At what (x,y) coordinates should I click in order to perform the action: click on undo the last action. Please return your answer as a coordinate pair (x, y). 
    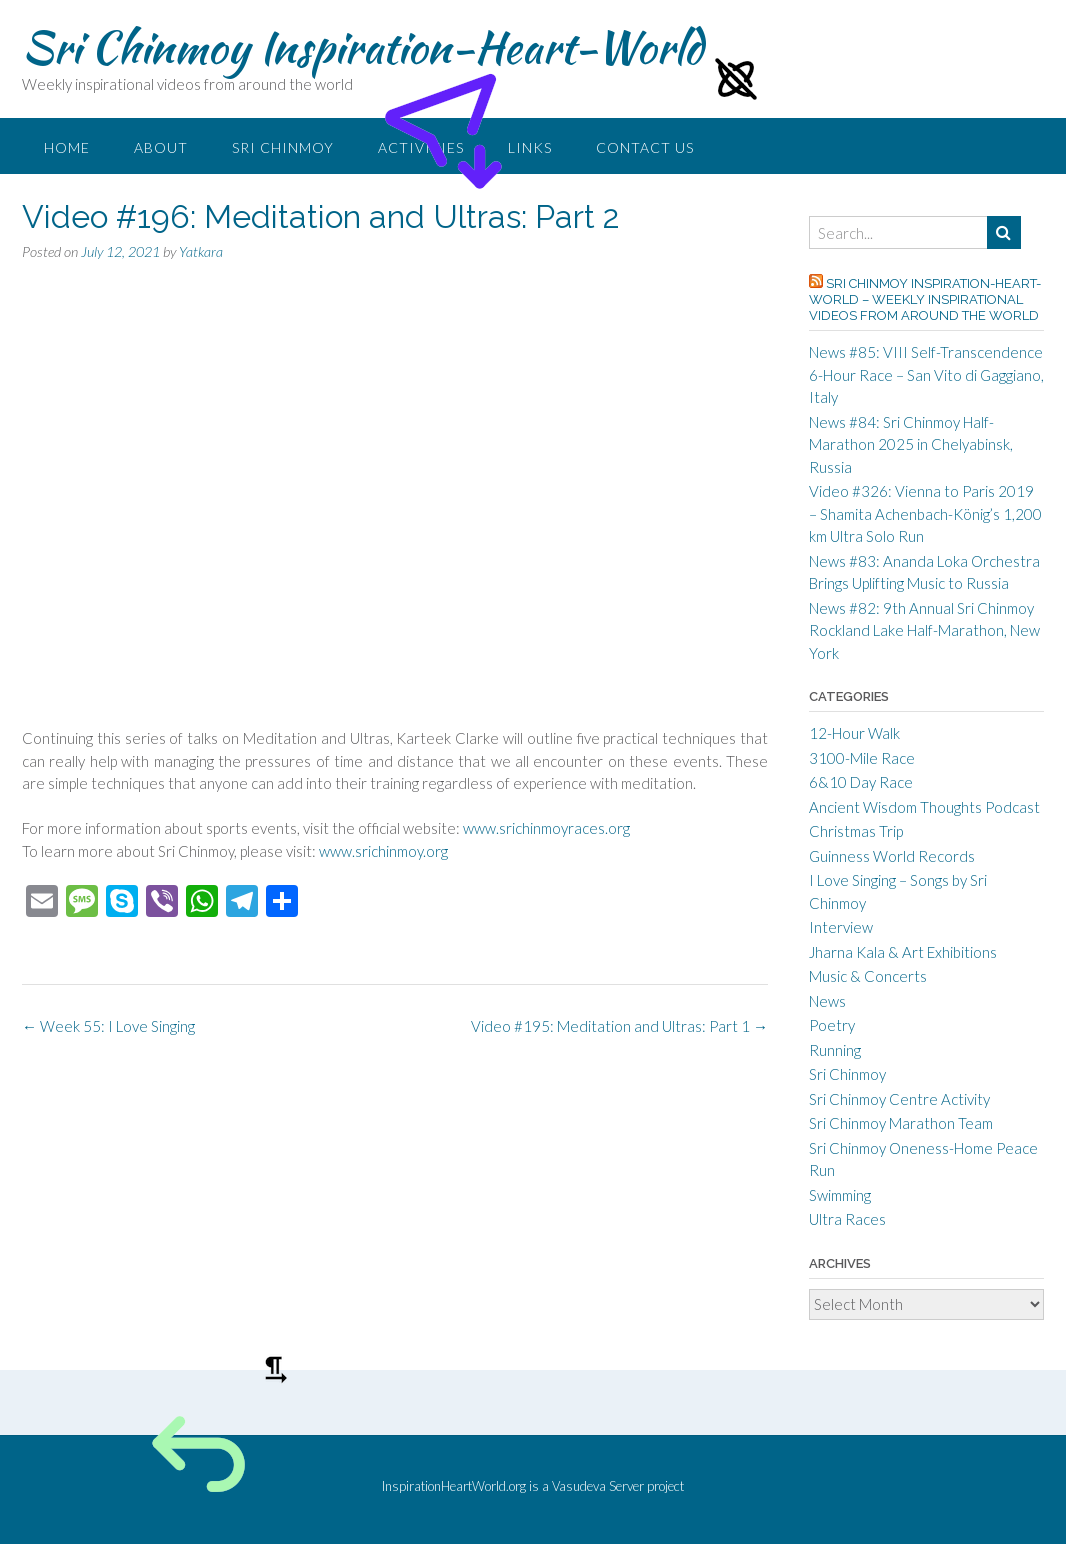
    Looking at the image, I should click on (196, 1454).